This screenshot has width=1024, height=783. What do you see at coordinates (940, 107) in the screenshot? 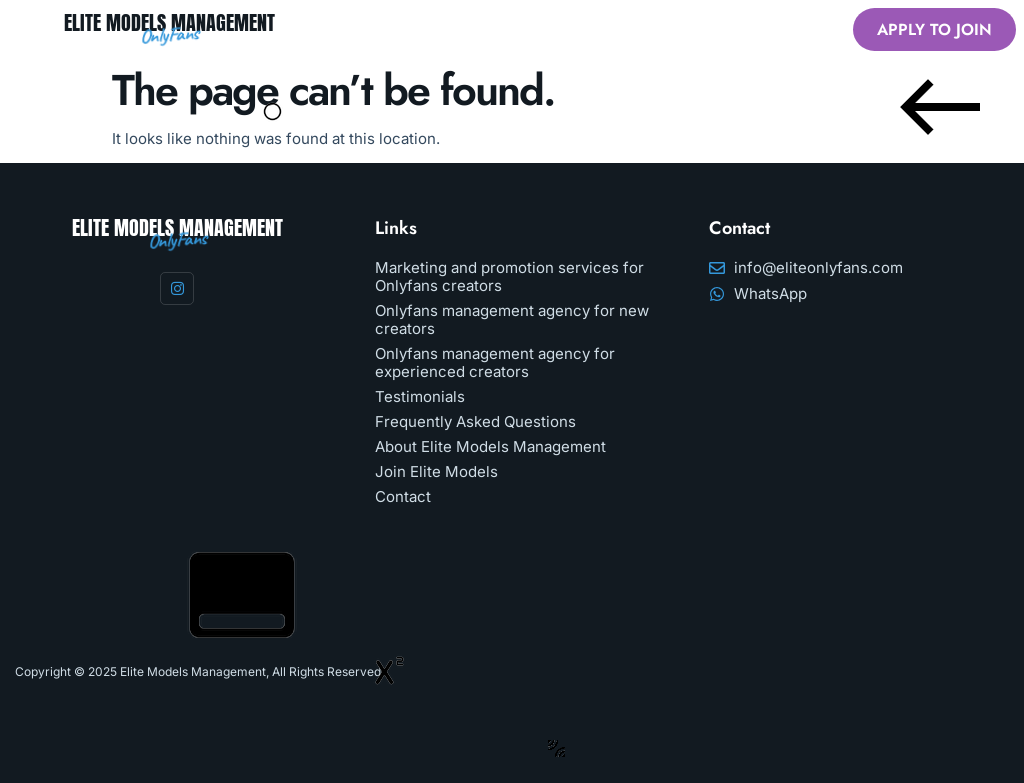
I see `navigate back or return to previous screen` at bounding box center [940, 107].